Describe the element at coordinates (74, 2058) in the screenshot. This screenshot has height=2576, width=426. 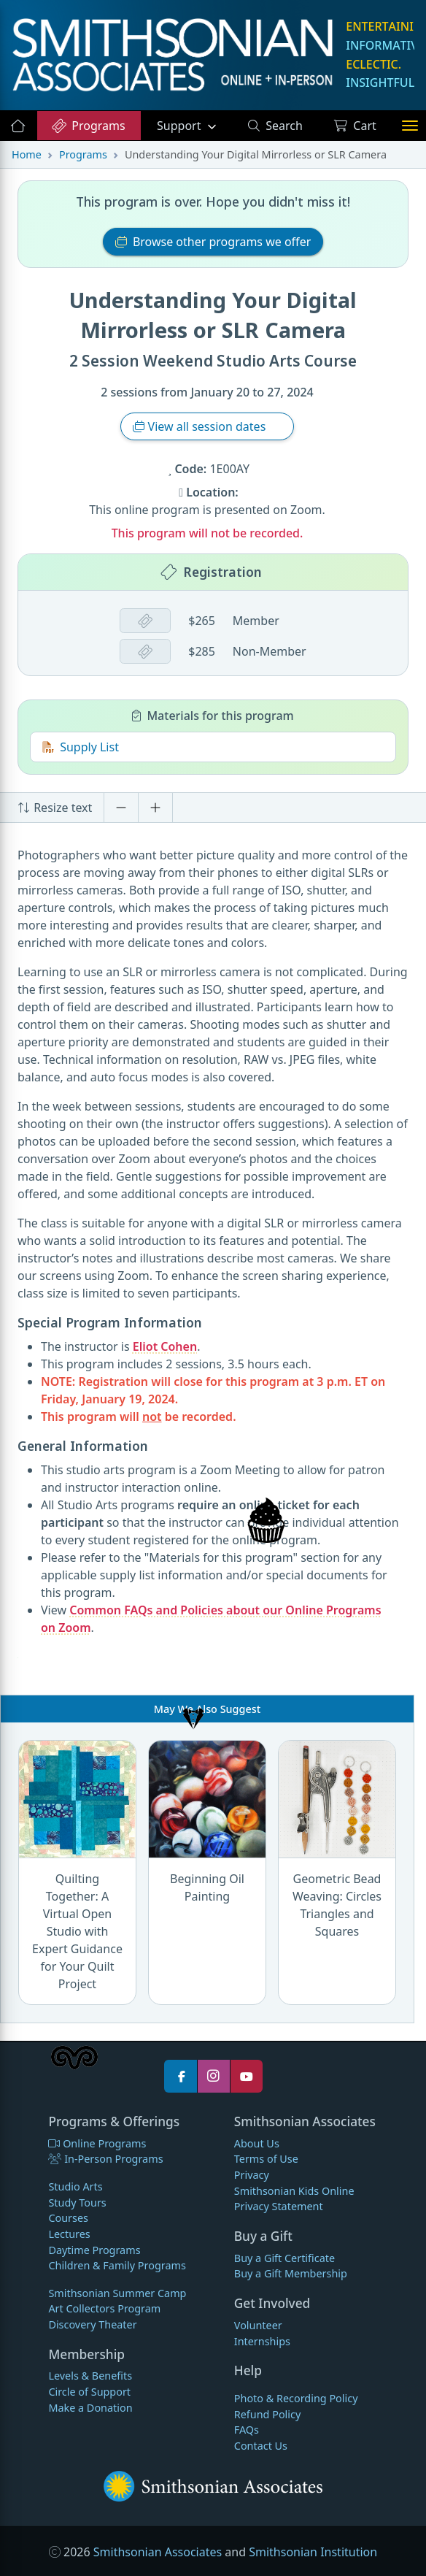
I see `koç holding company logo` at that location.